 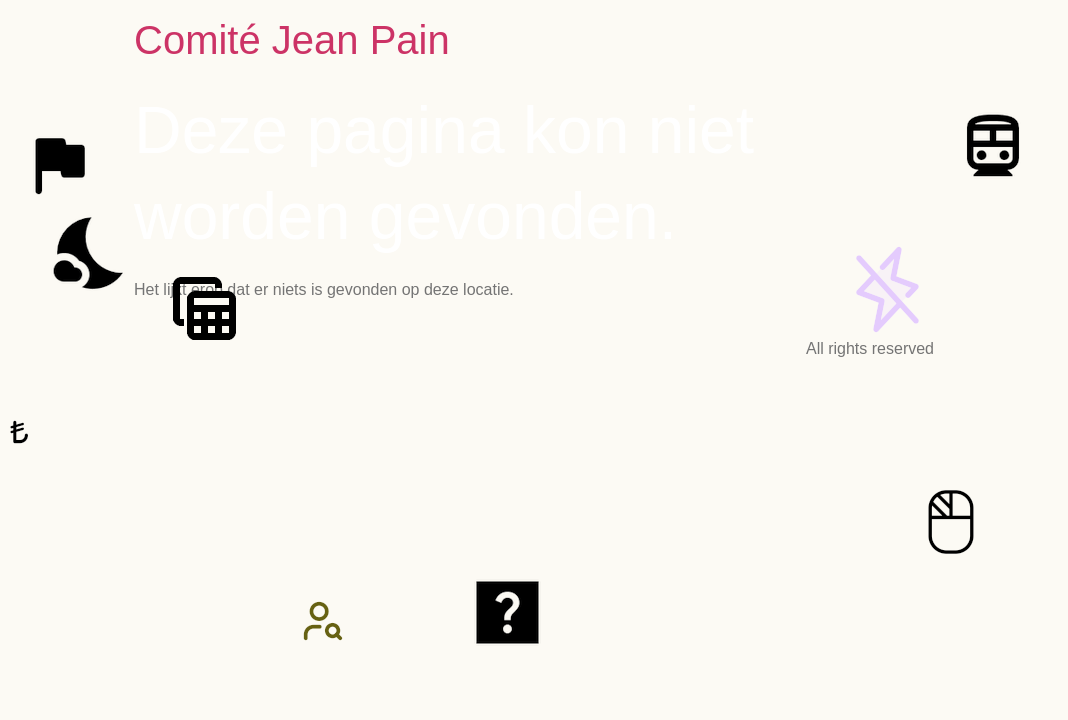 I want to click on search for a user or contact, so click(x=323, y=621).